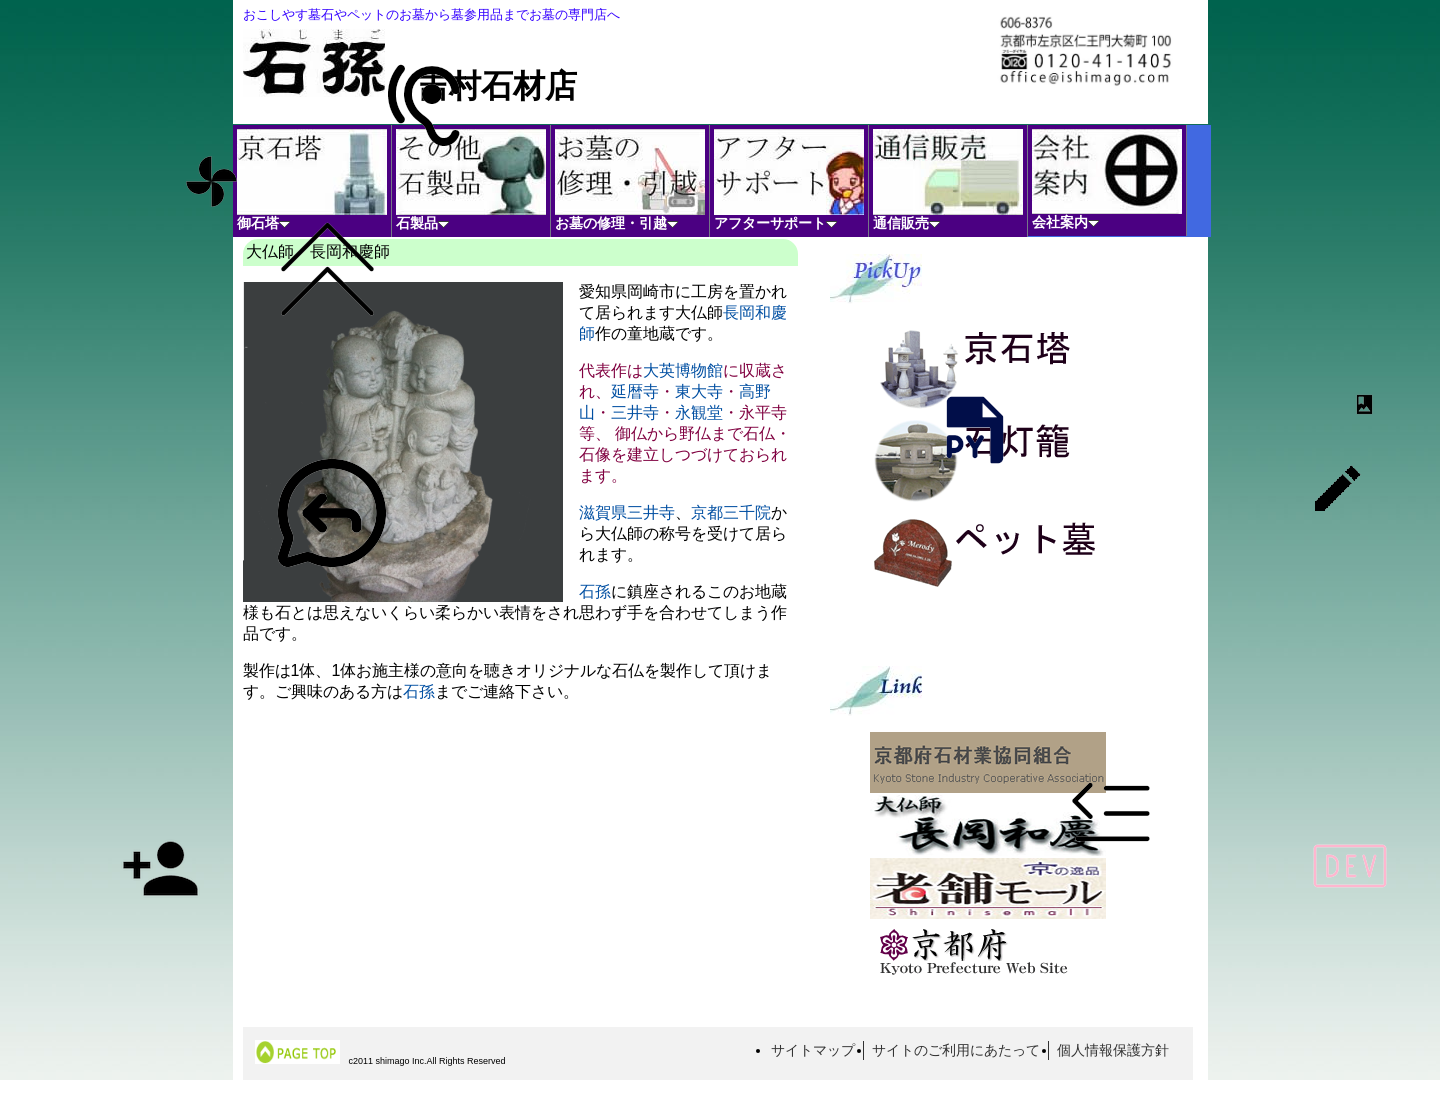  What do you see at coordinates (1364, 404) in the screenshot?
I see `view photo album` at bounding box center [1364, 404].